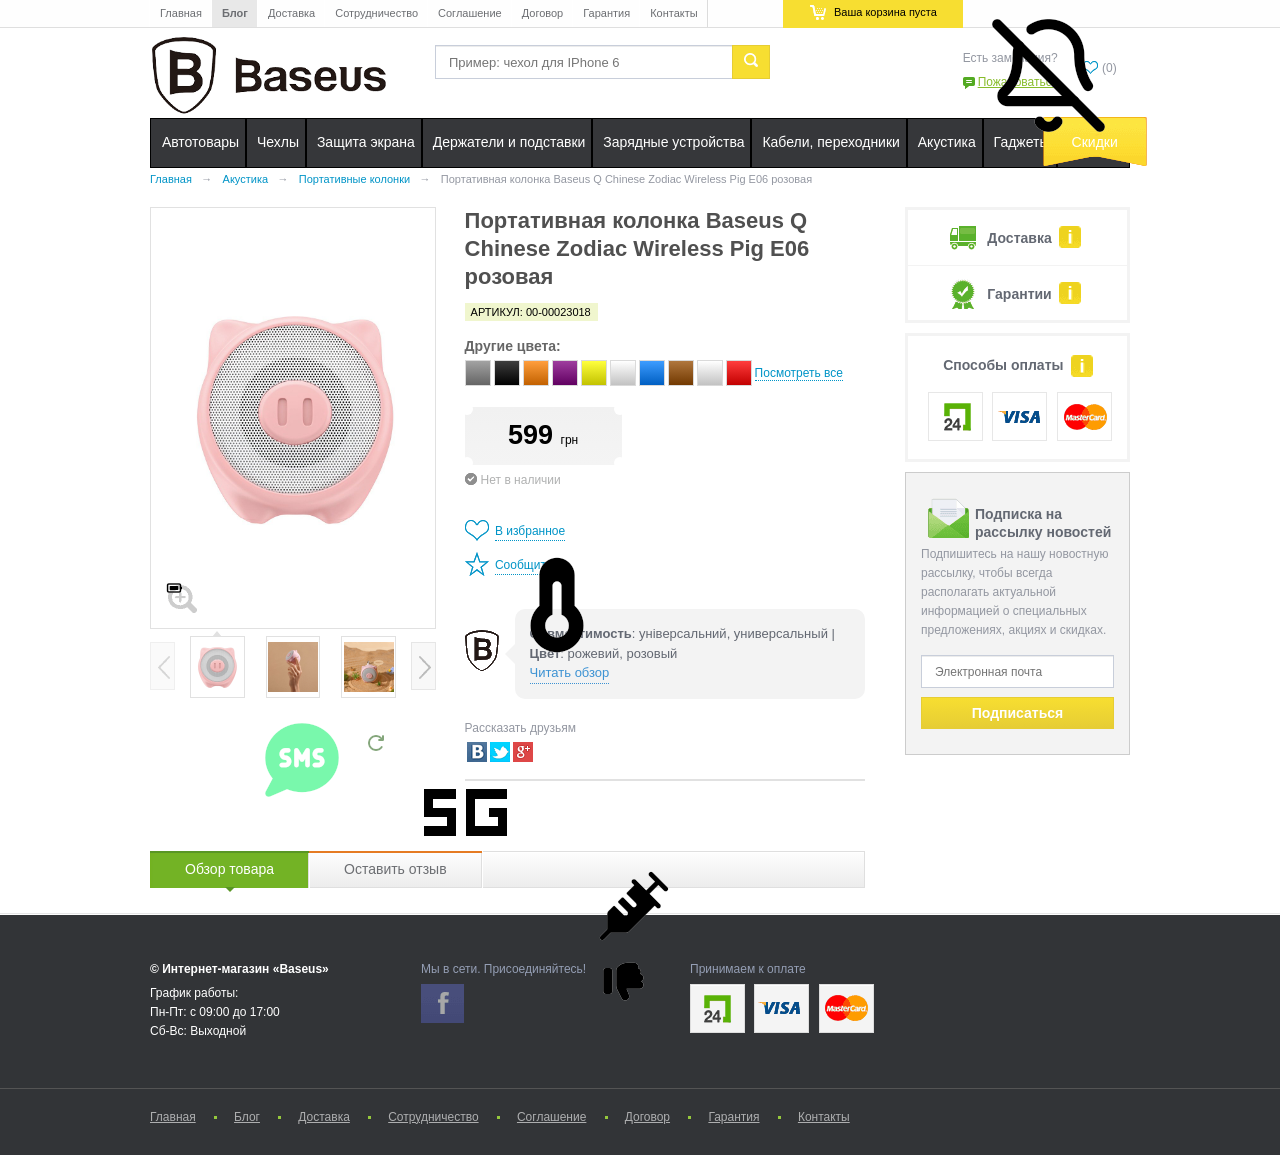  I want to click on indicates battery is fully charged, so click(174, 588).